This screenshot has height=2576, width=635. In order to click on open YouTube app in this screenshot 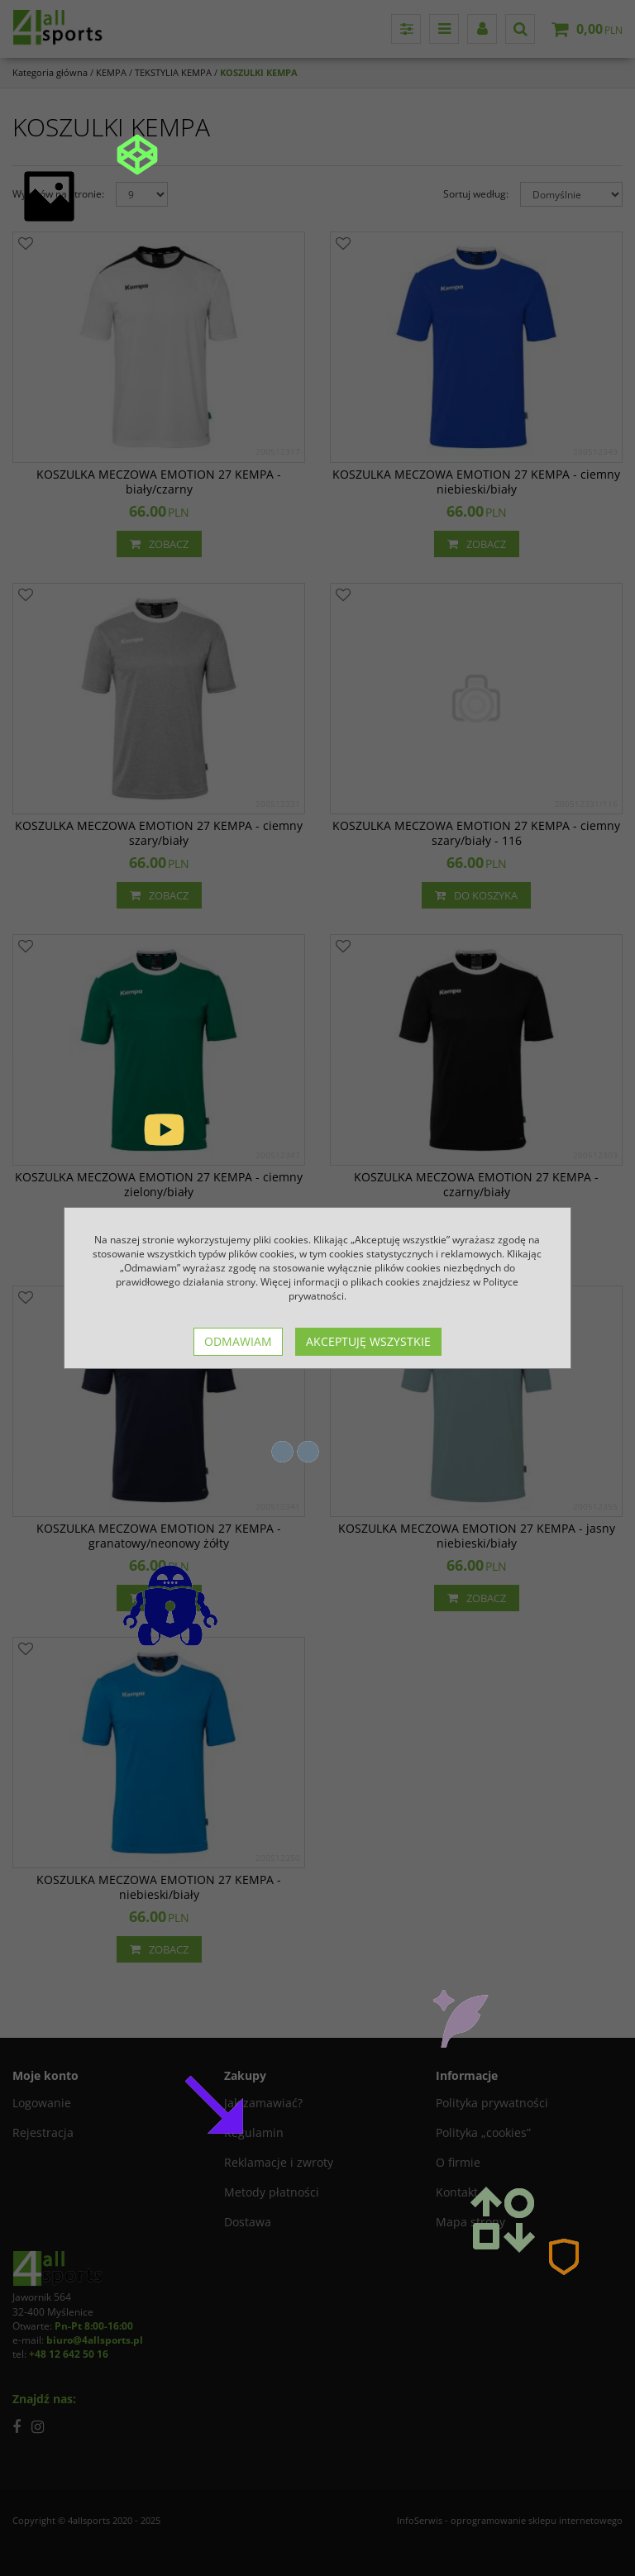, I will do `click(164, 1129)`.